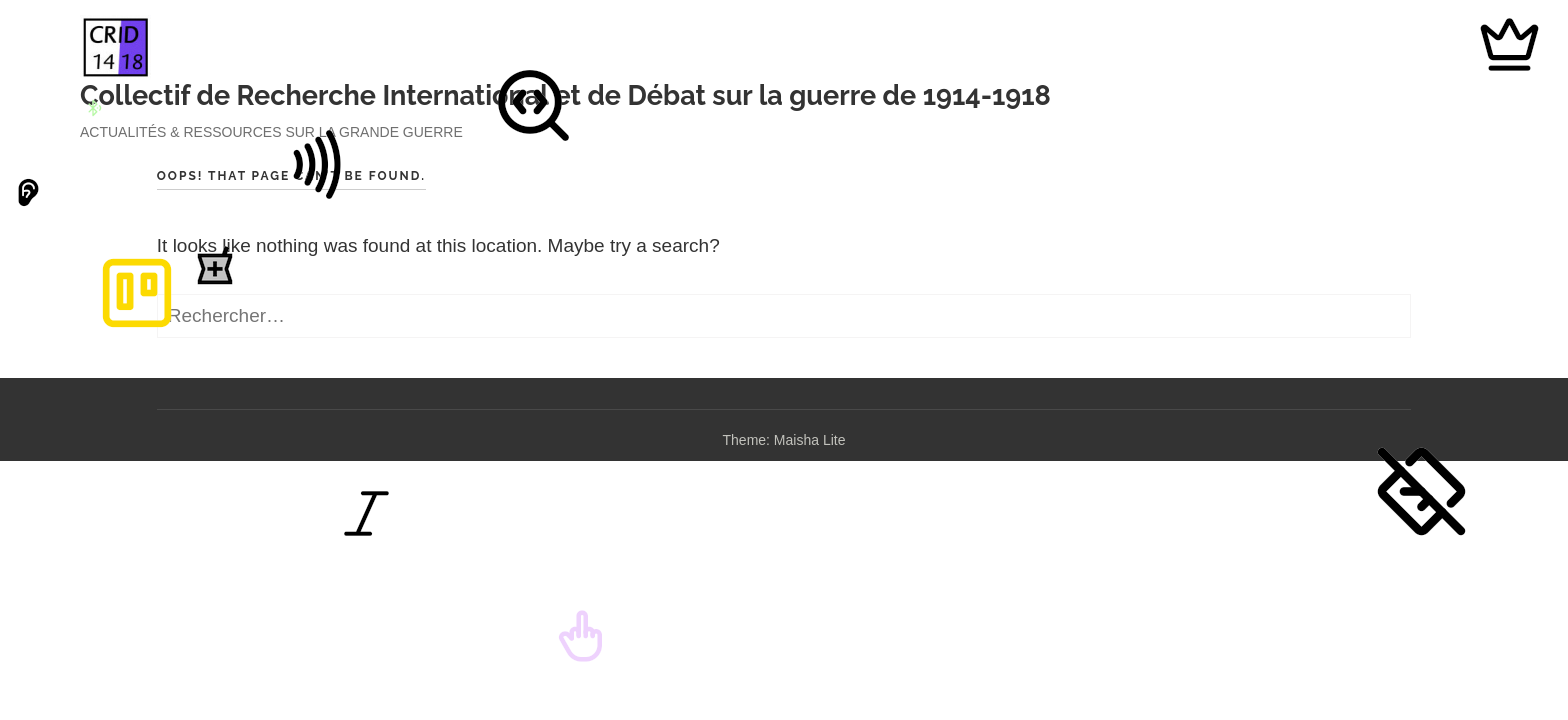 The height and width of the screenshot is (720, 1568). Describe the element at coordinates (28, 192) in the screenshot. I see `adjust audio or hearing accessibility settings` at that location.